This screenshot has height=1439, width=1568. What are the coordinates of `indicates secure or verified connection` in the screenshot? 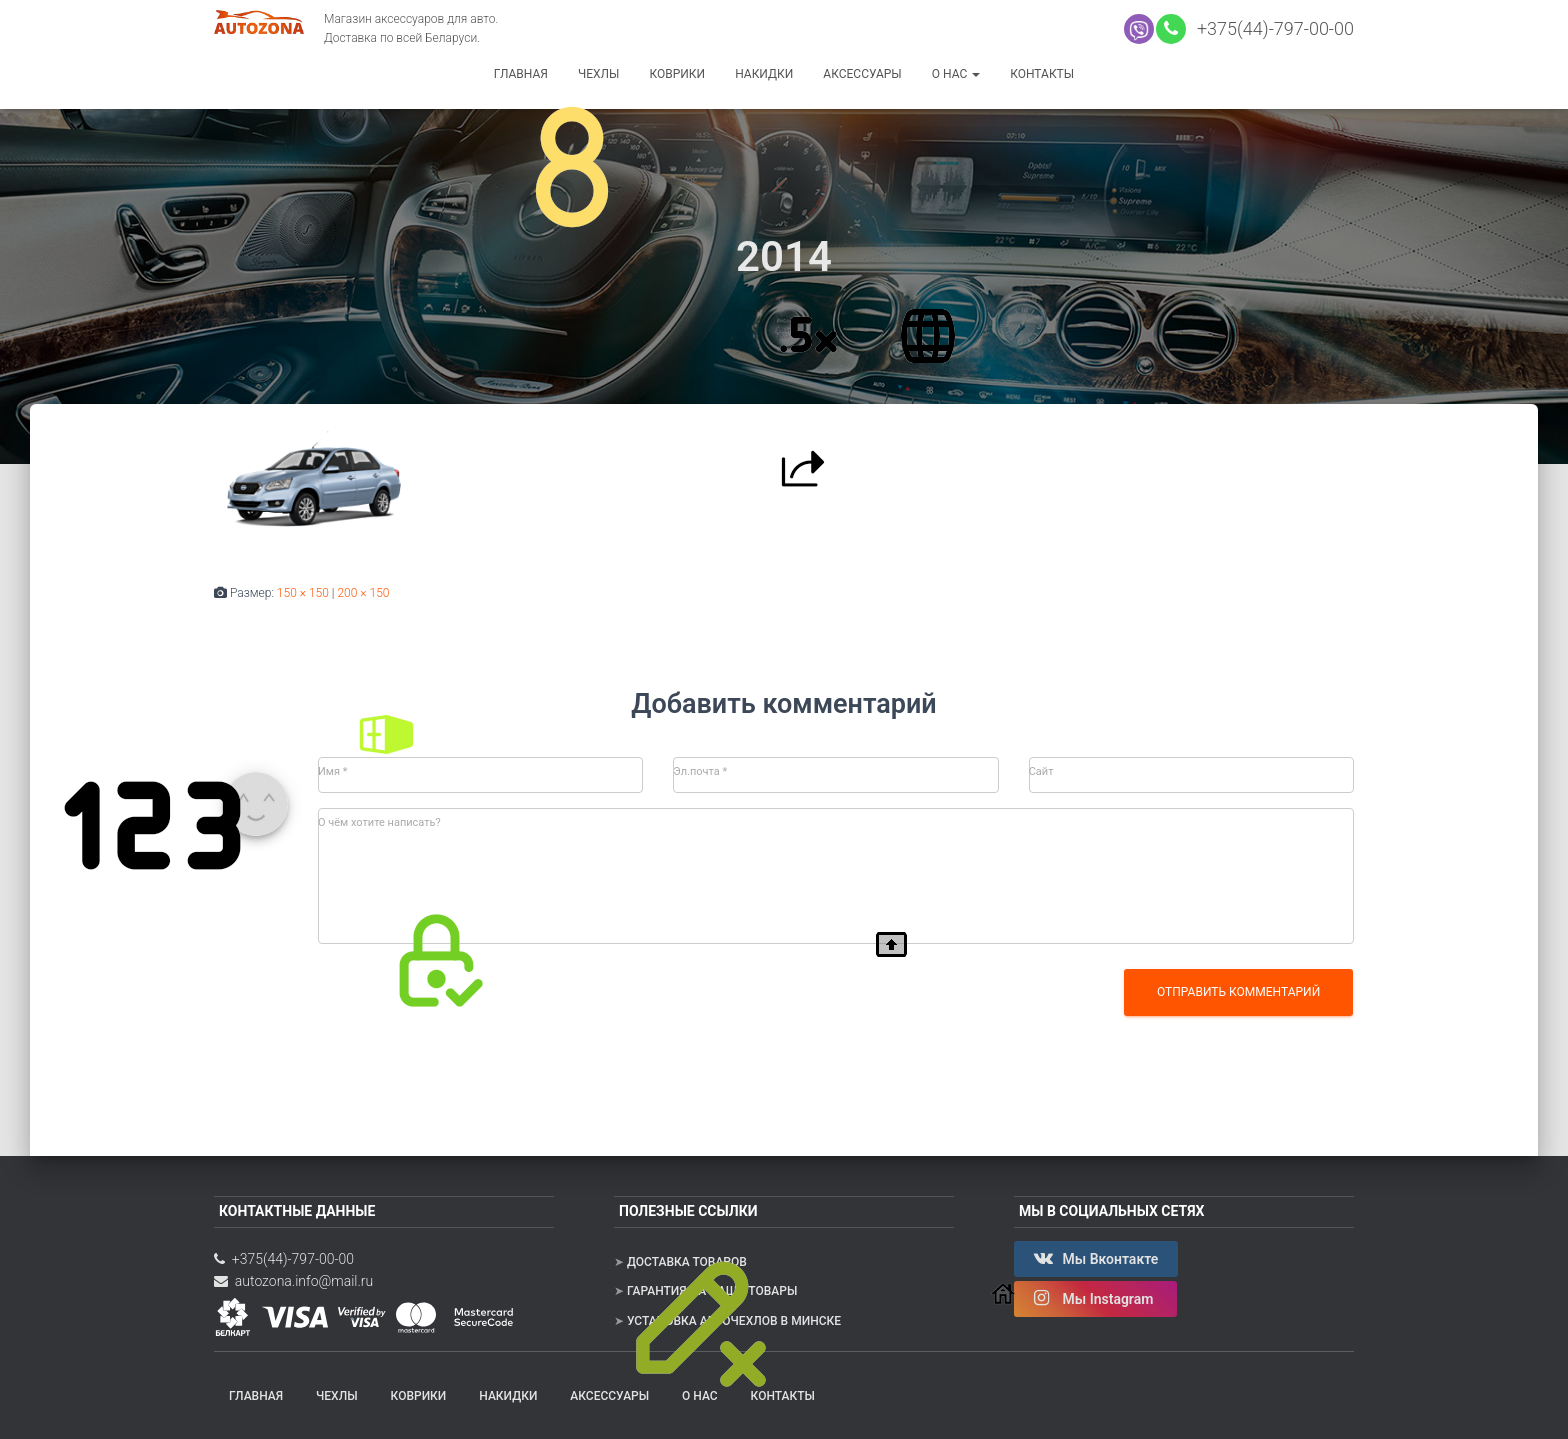 It's located at (436, 960).